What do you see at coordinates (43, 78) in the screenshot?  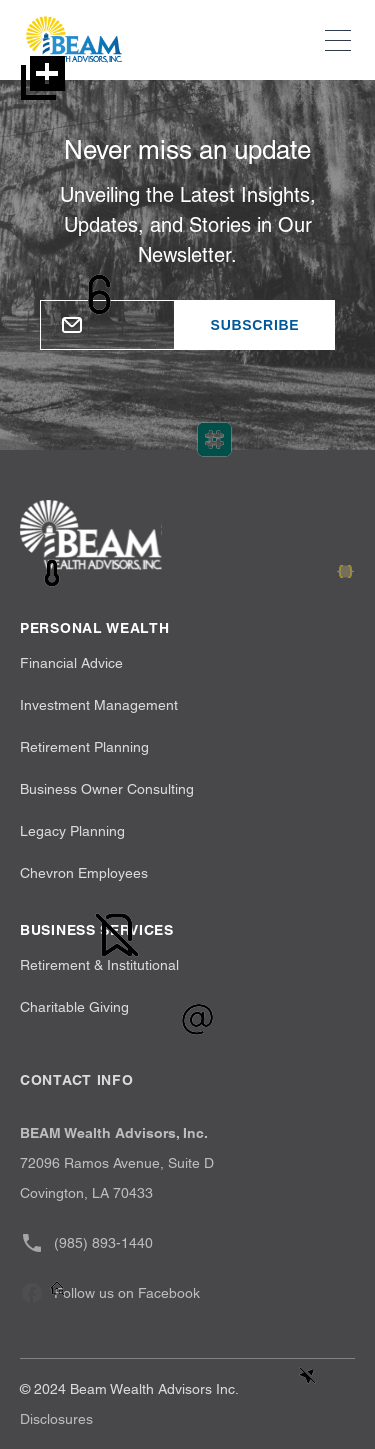 I see `add item to your library` at bounding box center [43, 78].